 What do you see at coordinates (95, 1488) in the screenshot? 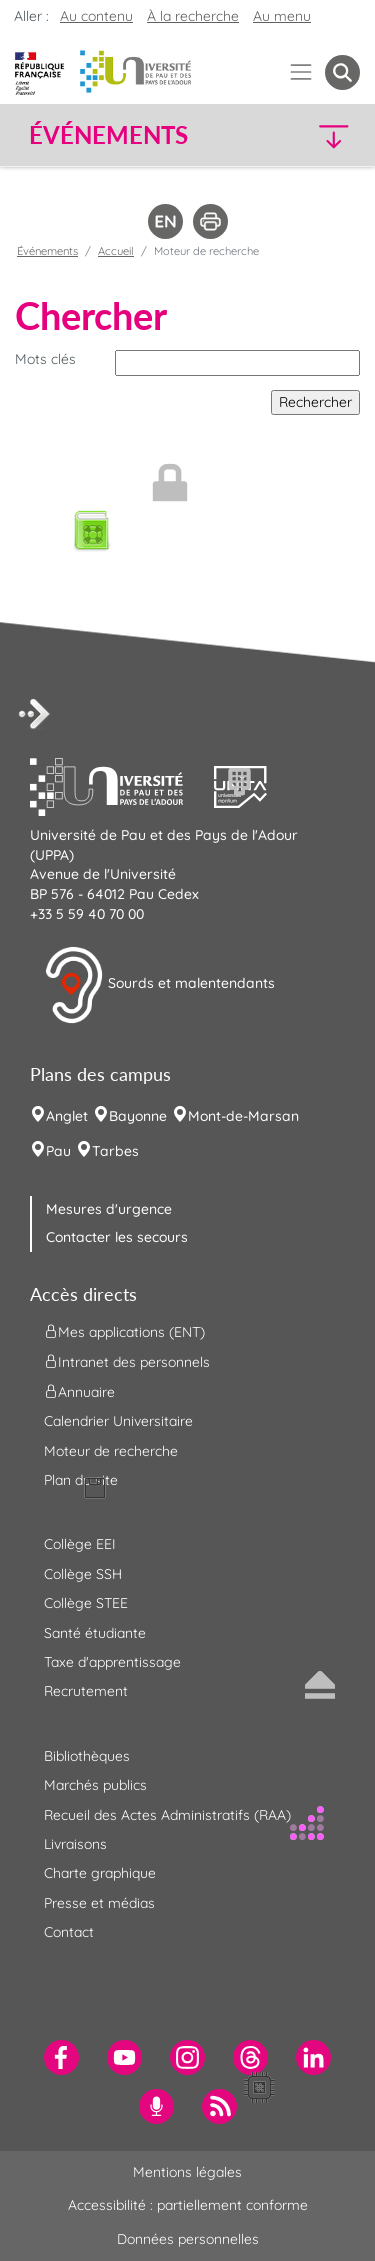
I see `save file to disk` at bounding box center [95, 1488].